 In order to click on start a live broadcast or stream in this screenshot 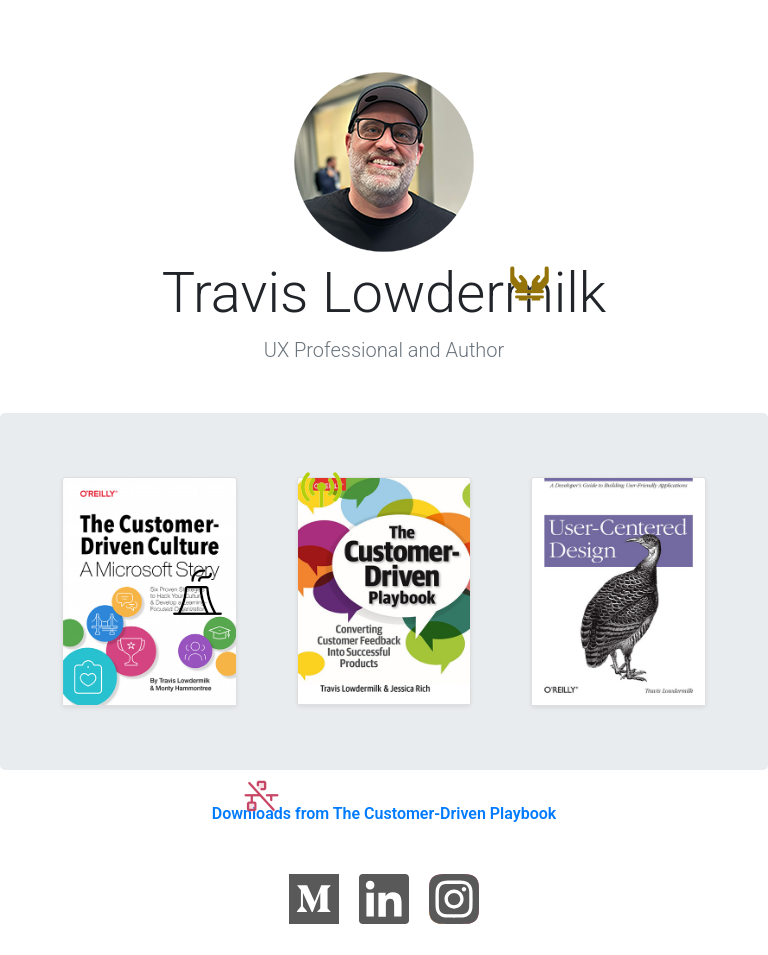, I will do `click(321, 489)`.